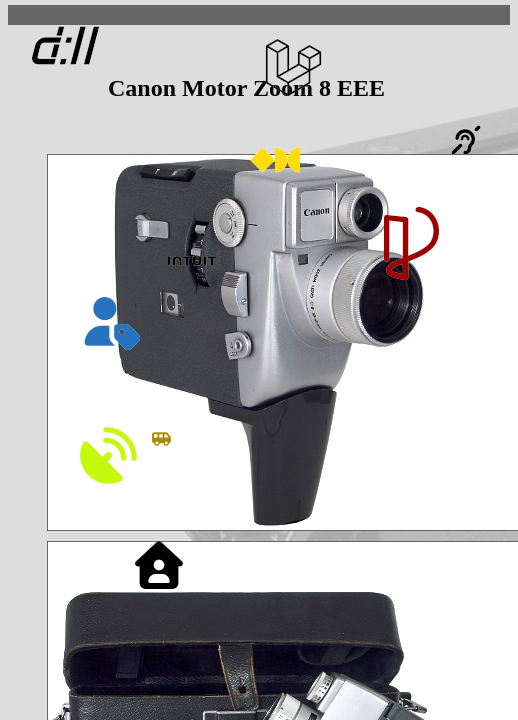 This screenshot has width=518, height=720. I want to click on innosoft company logo, so click(275, 160).